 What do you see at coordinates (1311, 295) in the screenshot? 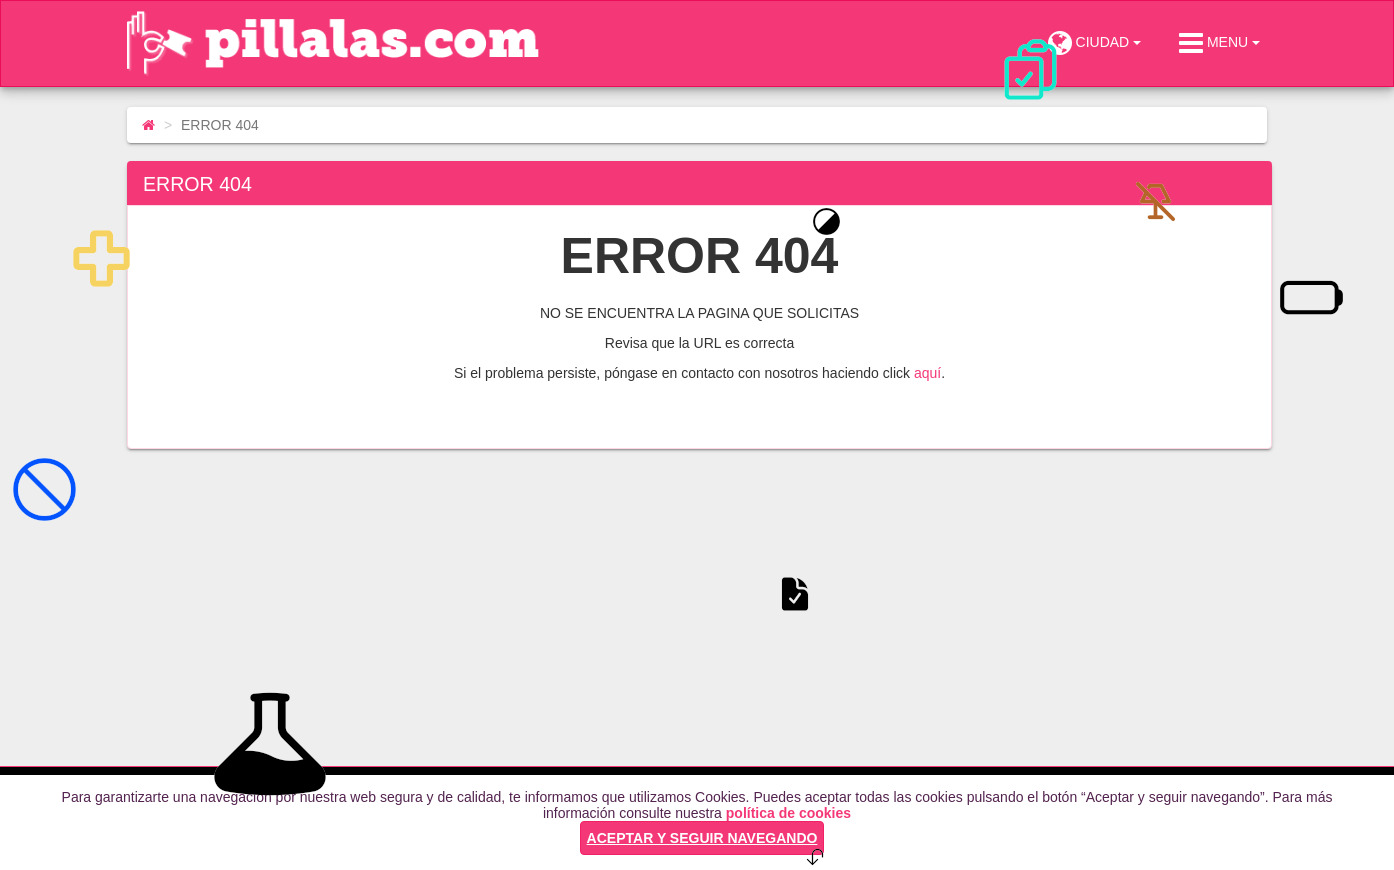
I see `indicates empty battery status` at bounding box center [1311, 295].